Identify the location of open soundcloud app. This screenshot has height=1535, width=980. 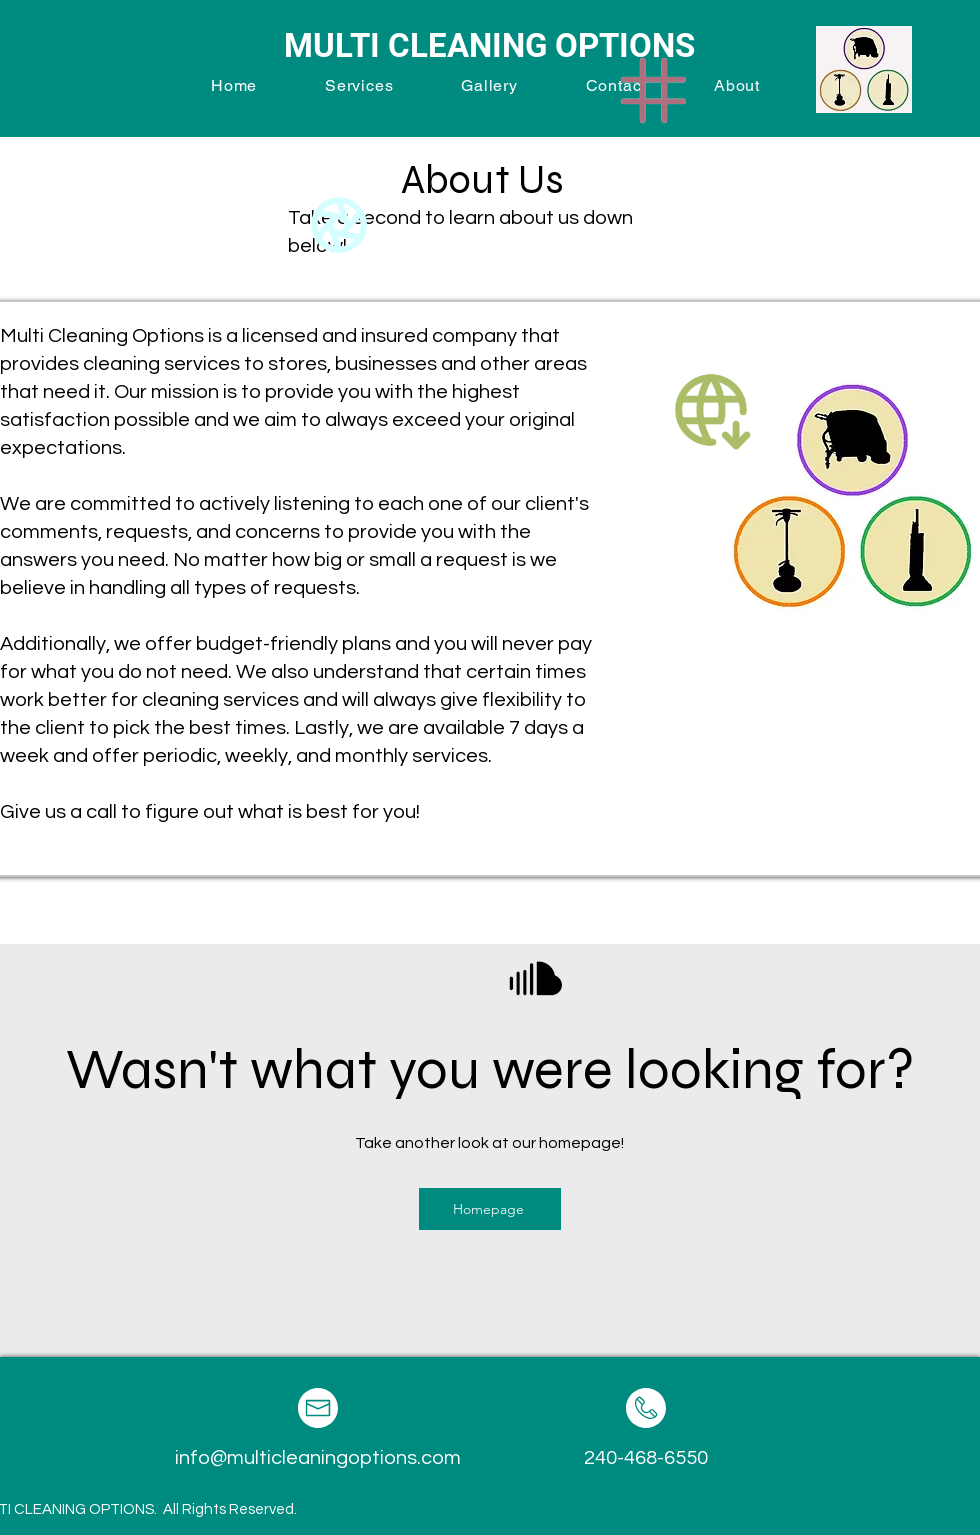
(535, 980).